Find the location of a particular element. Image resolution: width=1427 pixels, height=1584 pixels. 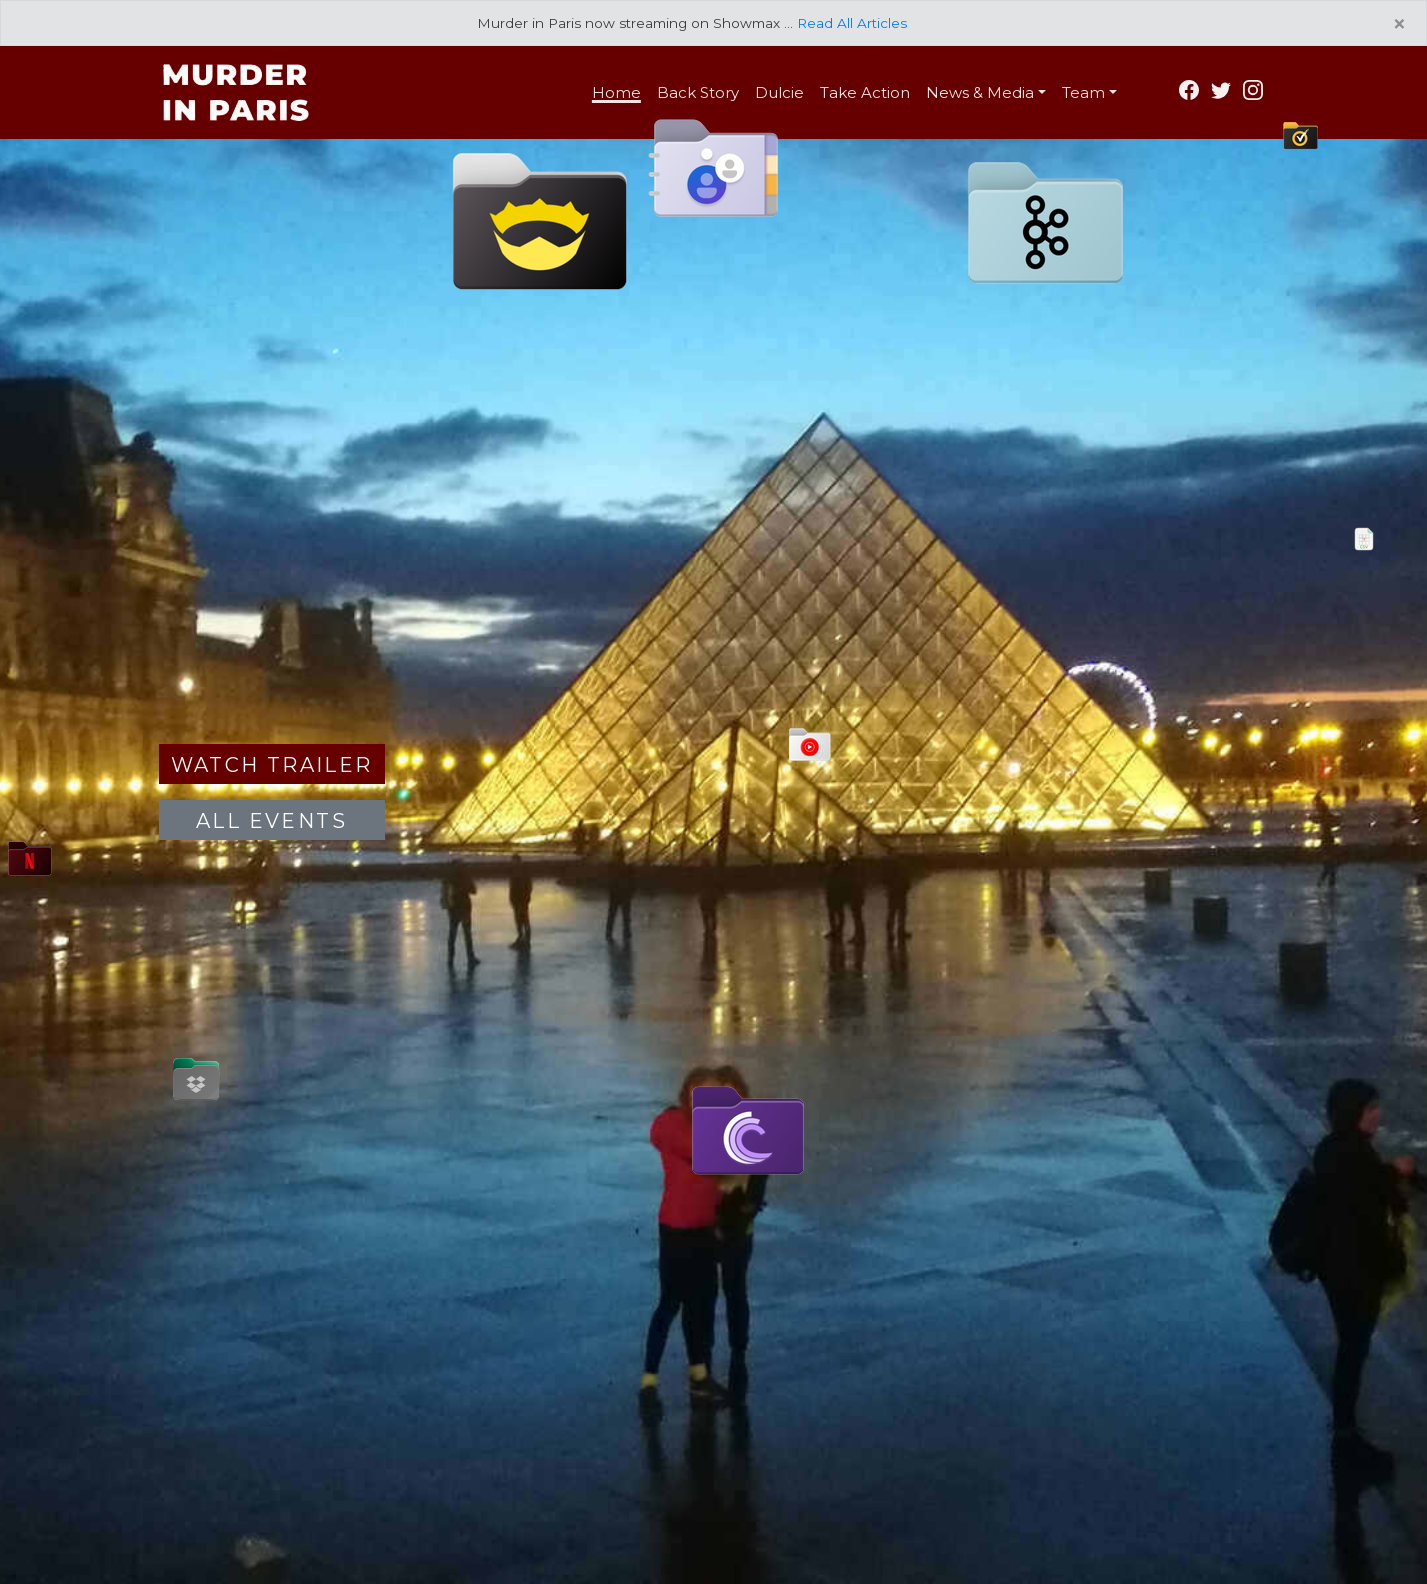

open youtube music downloads folder is located at coordinates (809, 745).